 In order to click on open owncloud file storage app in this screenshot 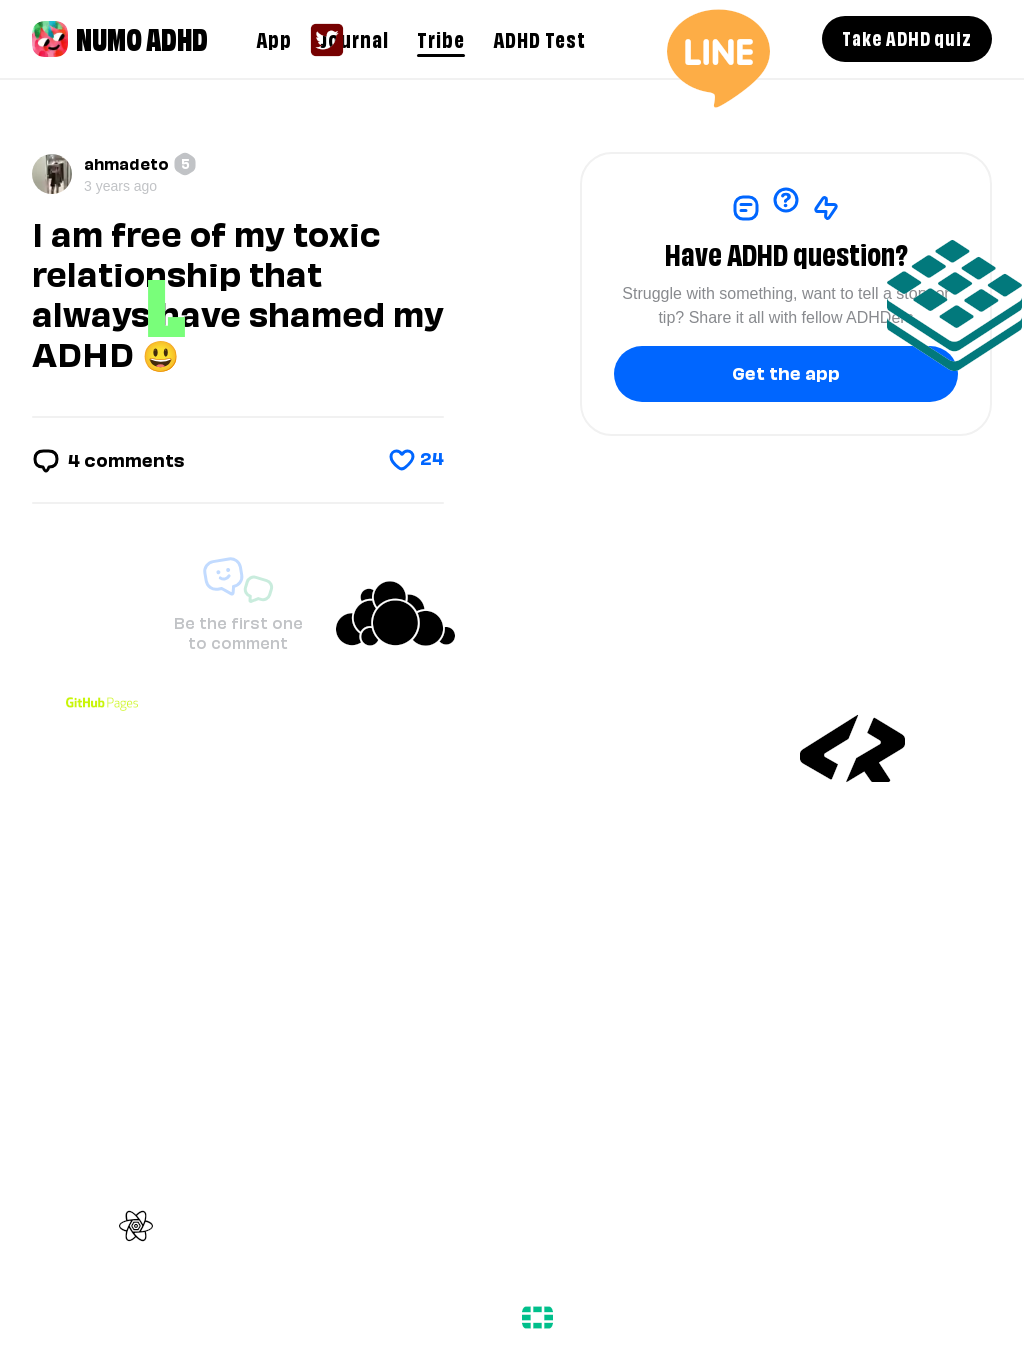, I will do `click(395, 613)`.